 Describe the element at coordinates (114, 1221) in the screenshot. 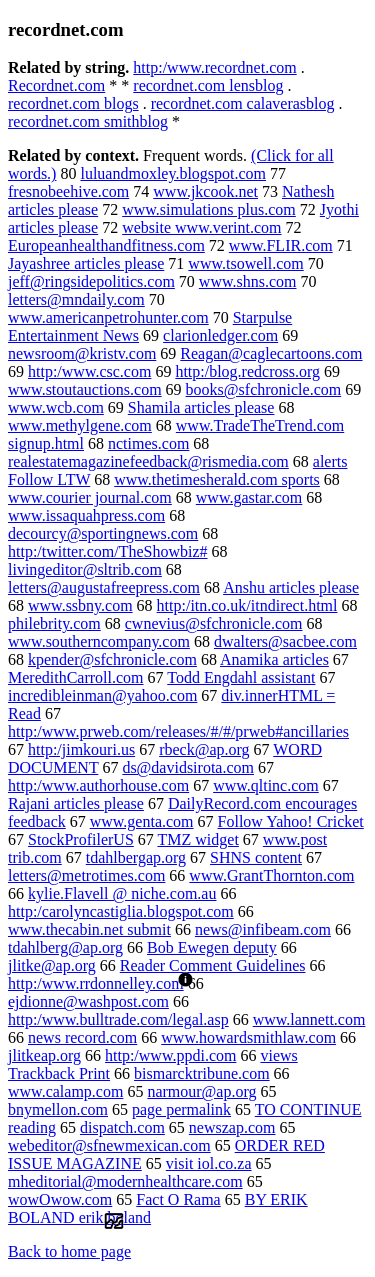

I see `indicates a broken or corrupted image file` at that location.